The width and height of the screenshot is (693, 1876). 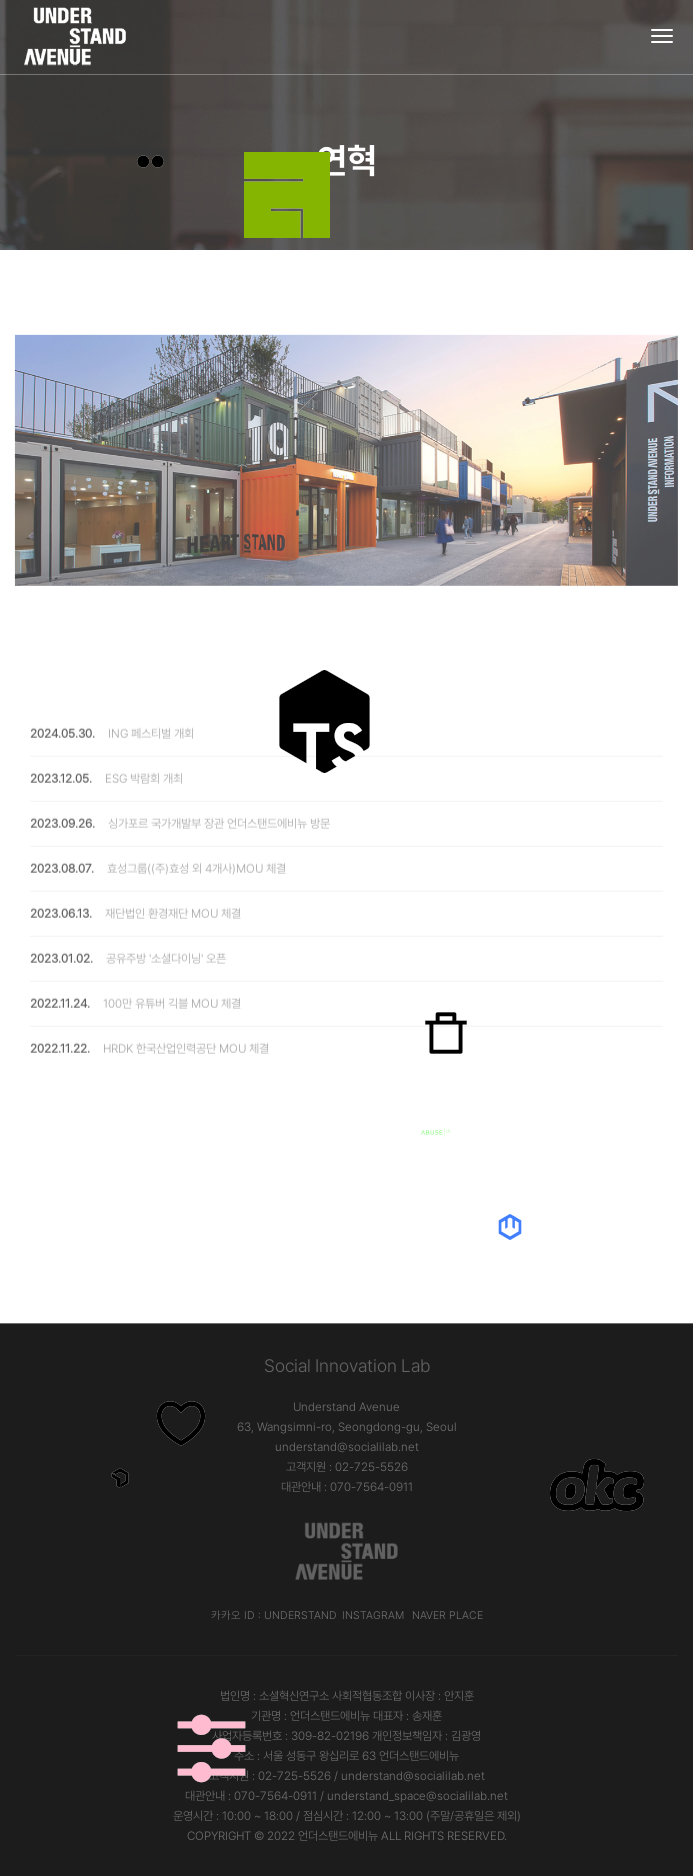 I want to click on wasmcloud platform logo, so click(x=510, y=1227).